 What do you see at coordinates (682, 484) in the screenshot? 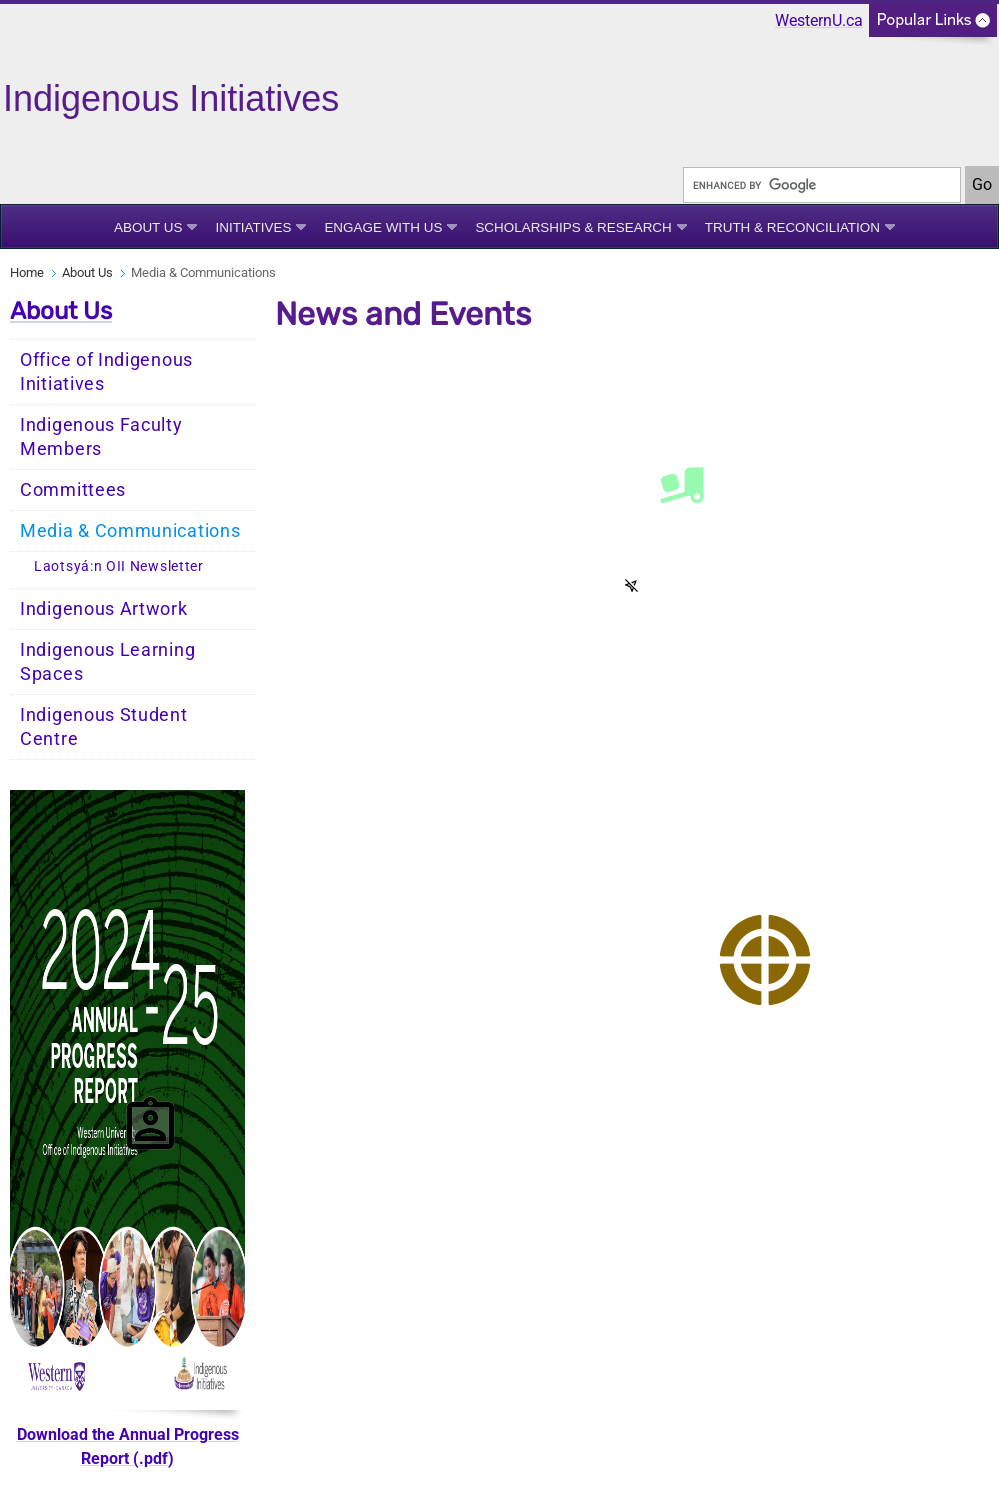
I see `indicates order is being loaded for delivery` at bounding box center [682, 484].